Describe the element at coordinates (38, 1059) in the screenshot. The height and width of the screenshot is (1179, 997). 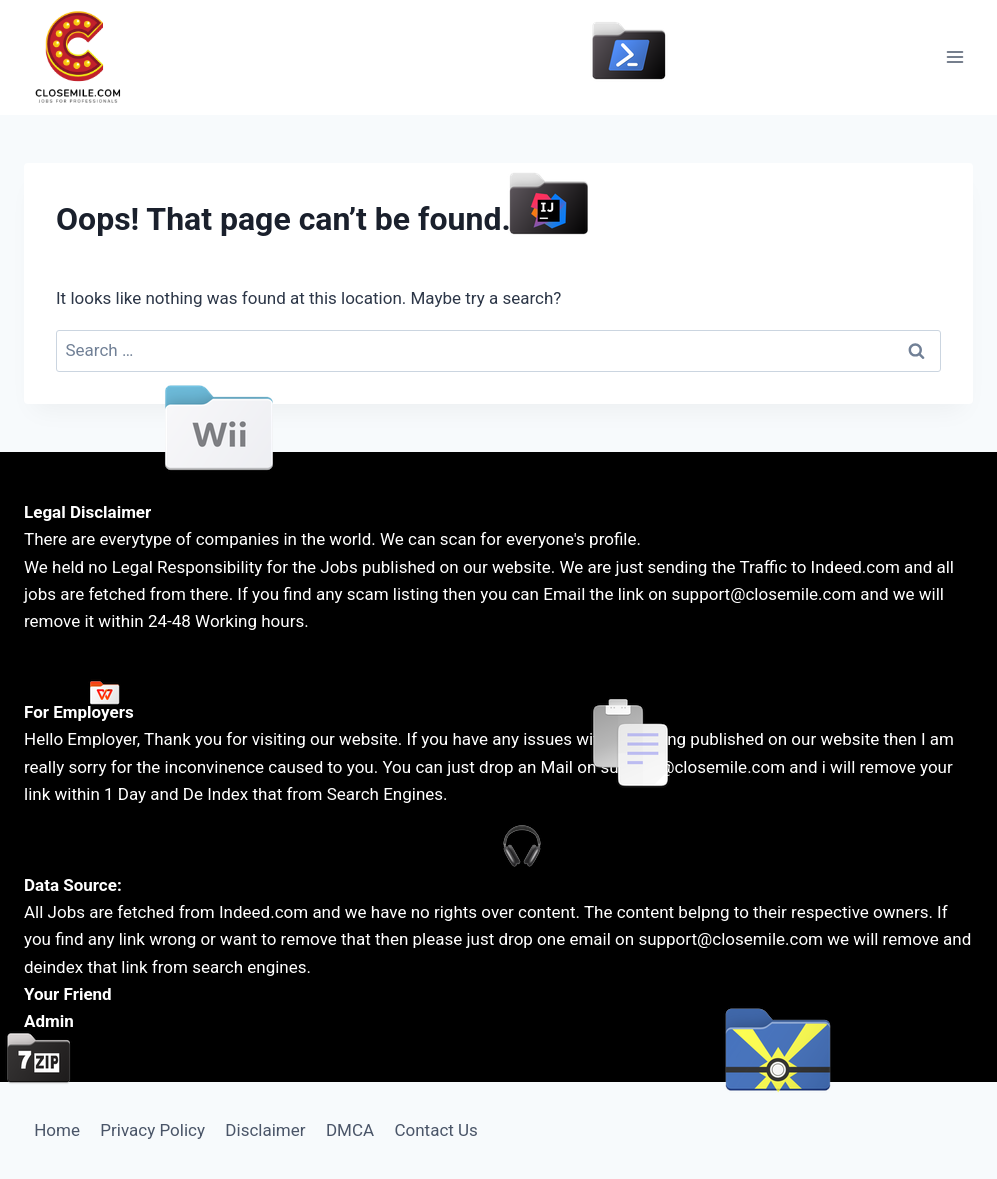
I see `open folder containing 7-zip compressed files` at that location.